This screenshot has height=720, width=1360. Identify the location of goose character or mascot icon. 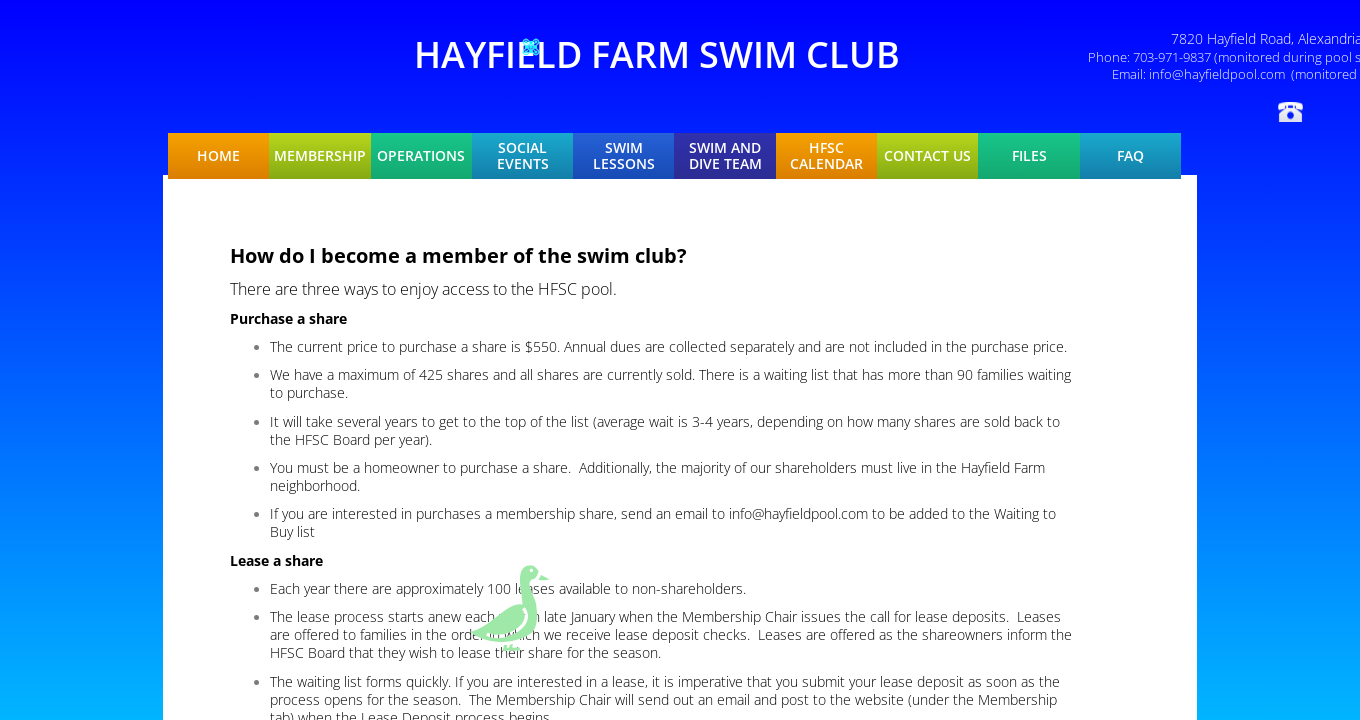
(510, 608).